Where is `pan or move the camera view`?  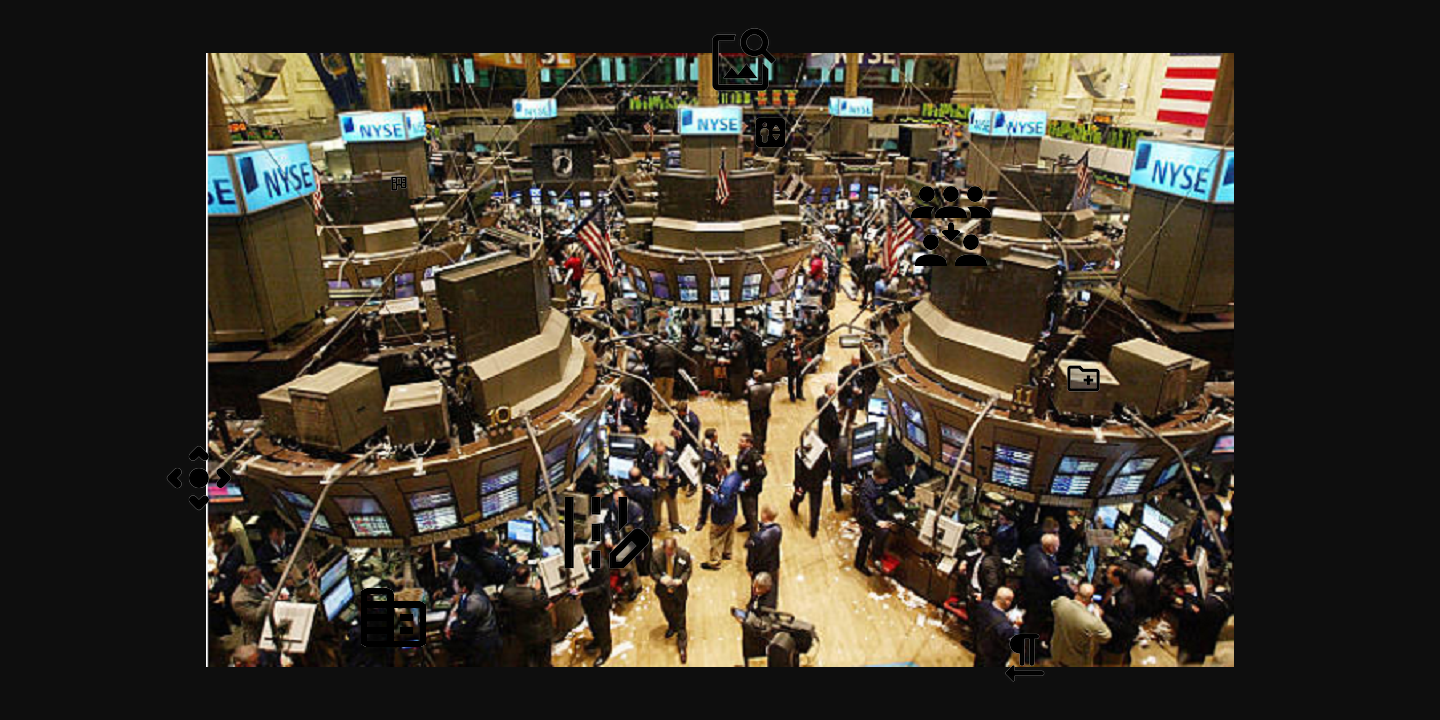 pan or move the camera view is located at coordinates (199, 478).